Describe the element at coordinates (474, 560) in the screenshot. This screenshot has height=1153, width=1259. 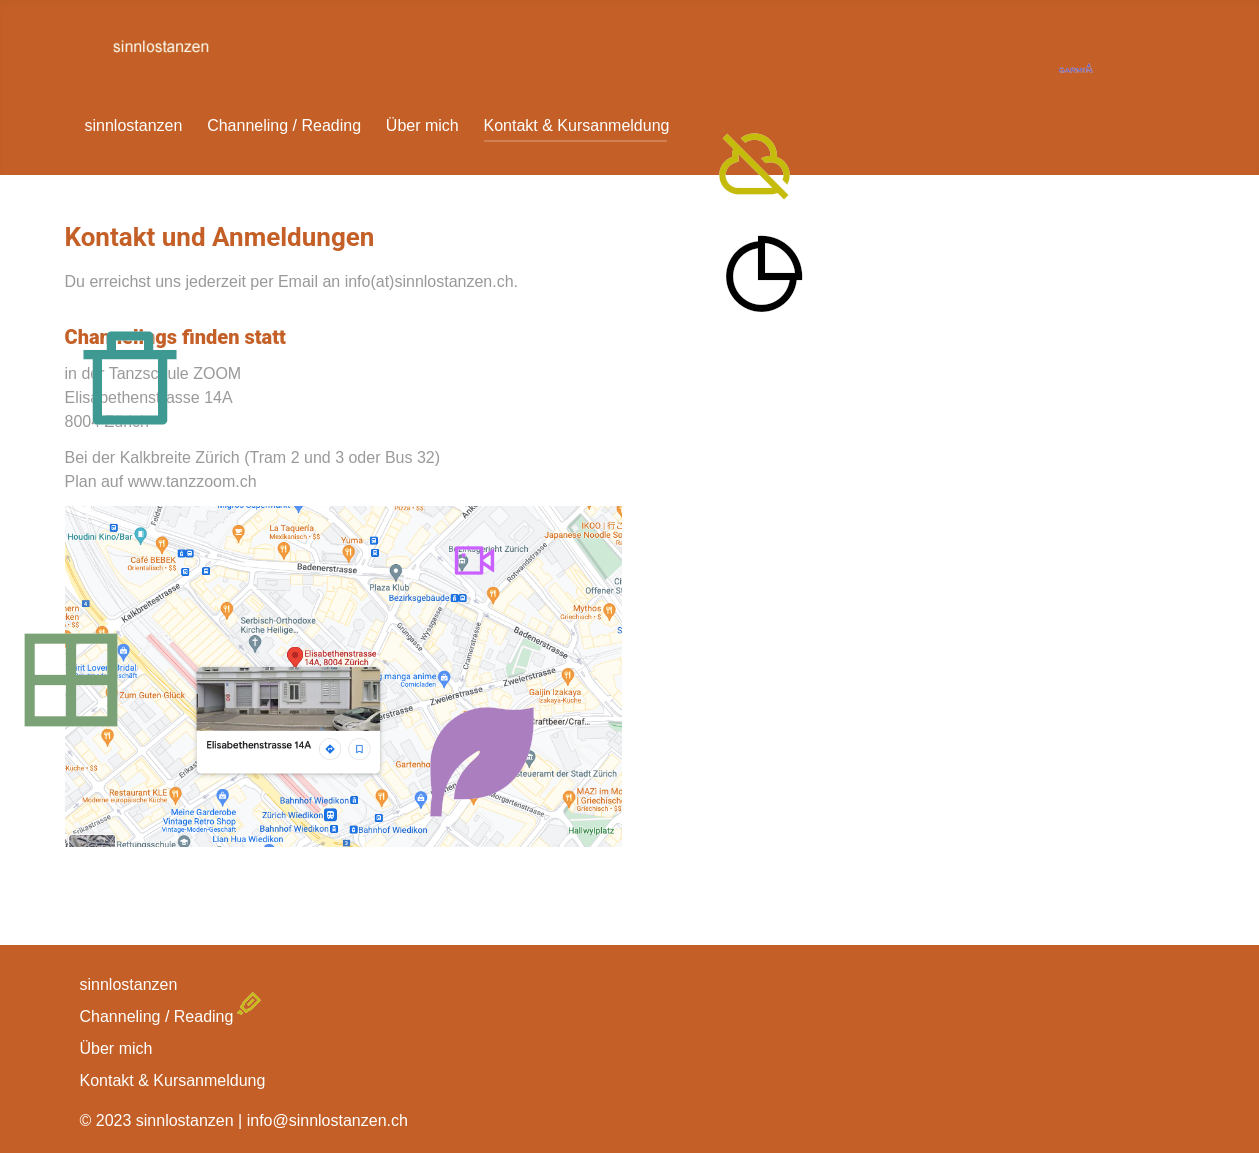
I see `start recording a video` at that location.